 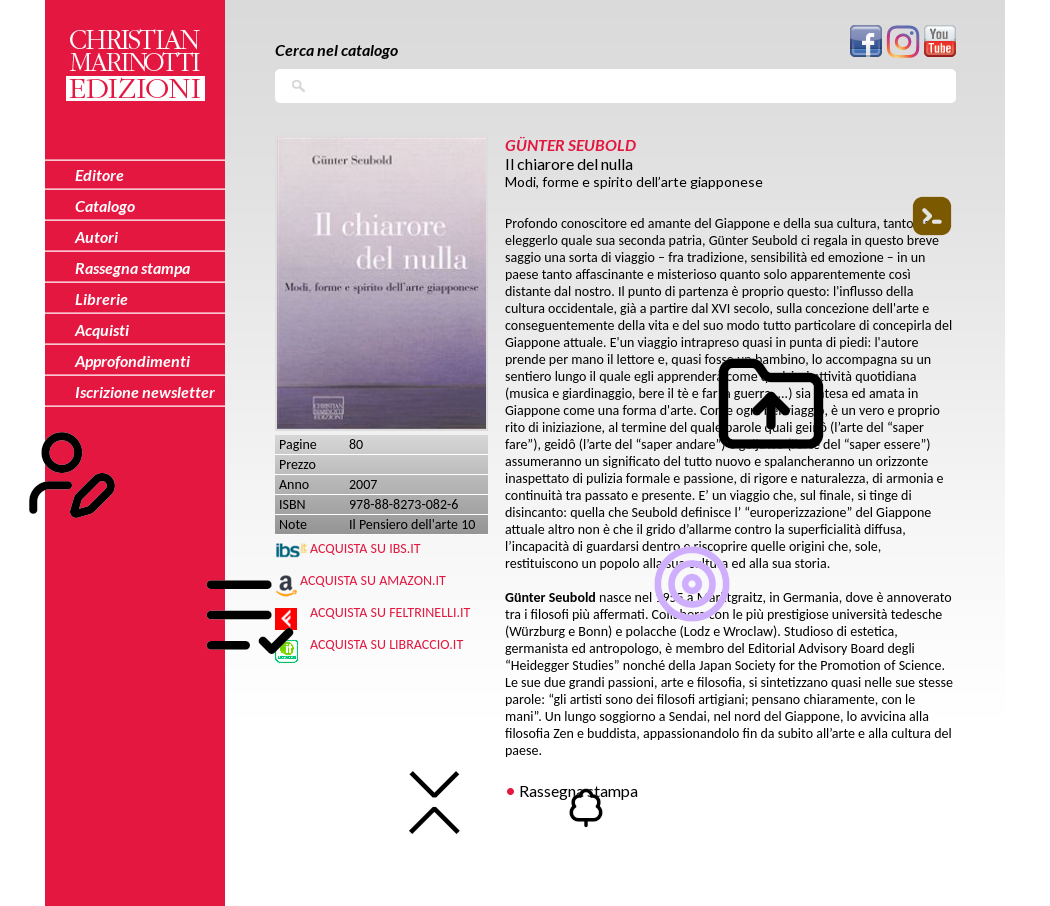 What do you see at coordinates (932, 216) in the screenshot?
I see `tabler icons brand logo` at bounding box center [932, 216].